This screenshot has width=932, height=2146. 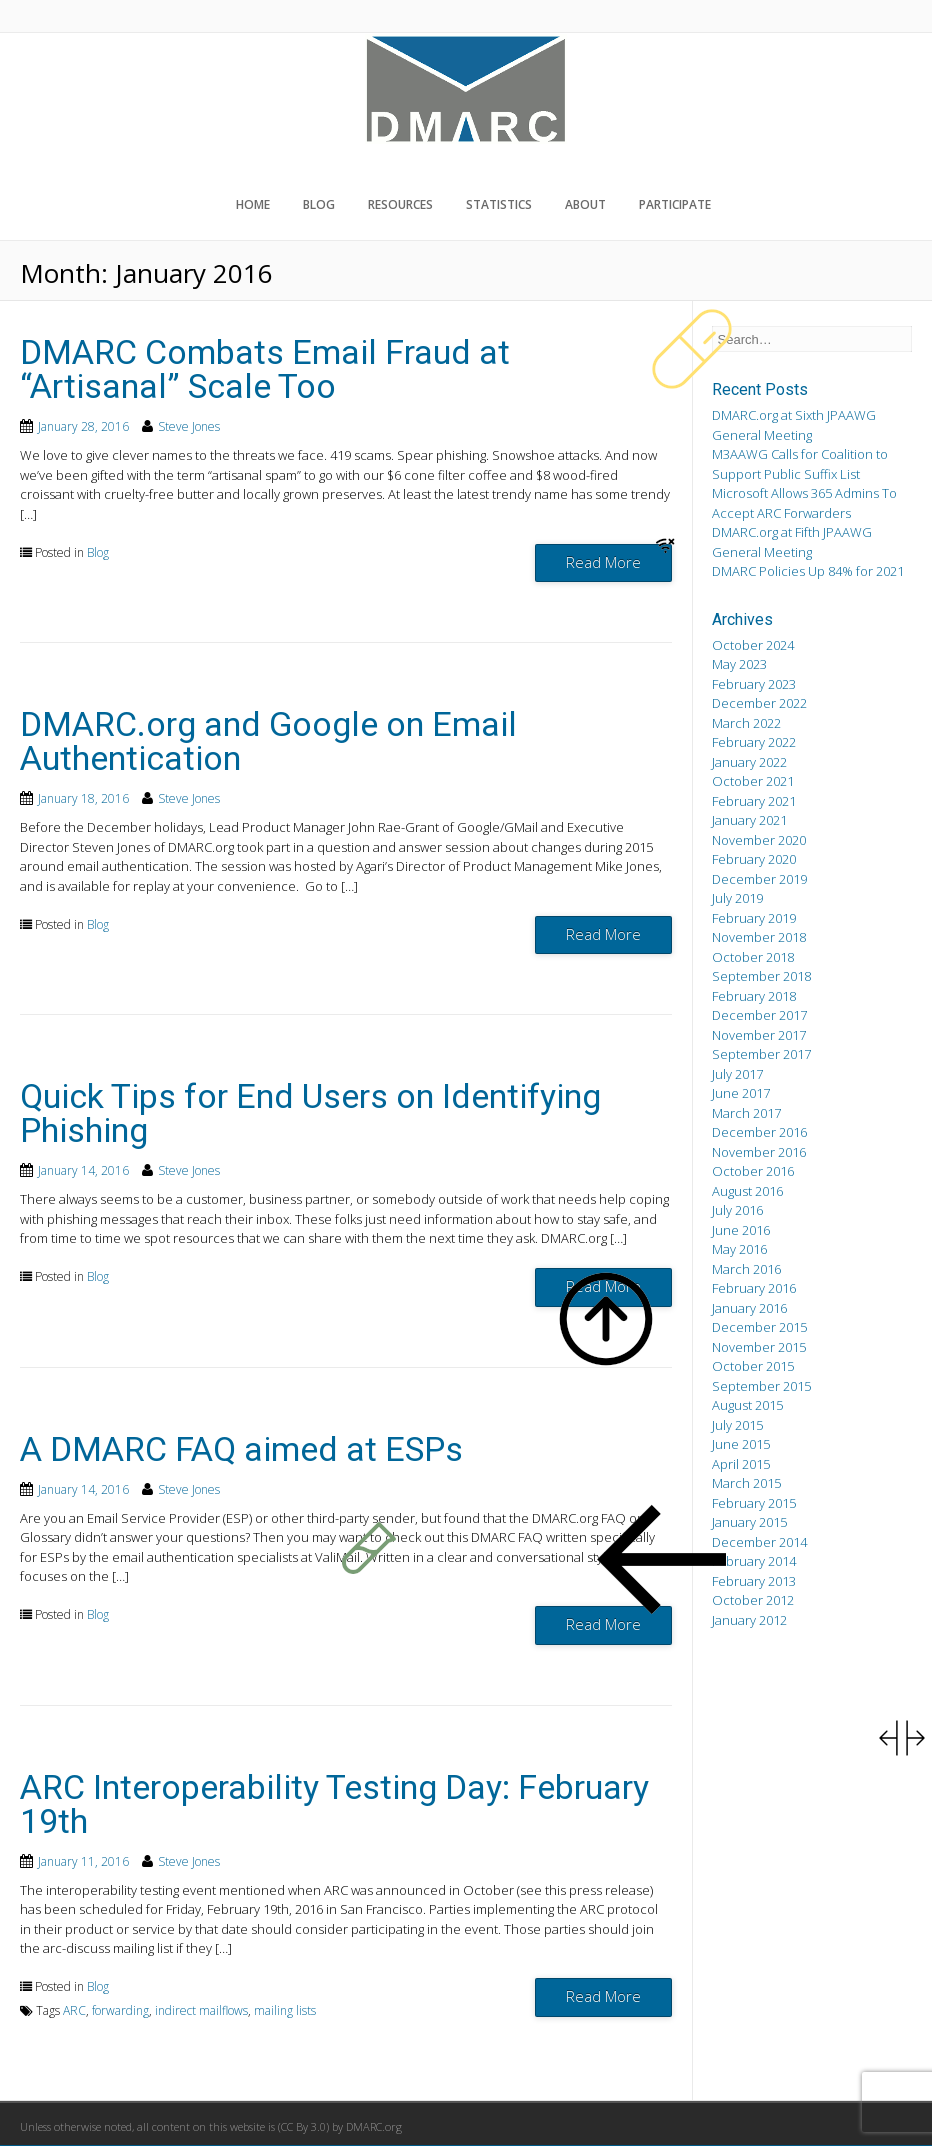 I want to click on scroll to top of page, so click(x=606, y=1319).